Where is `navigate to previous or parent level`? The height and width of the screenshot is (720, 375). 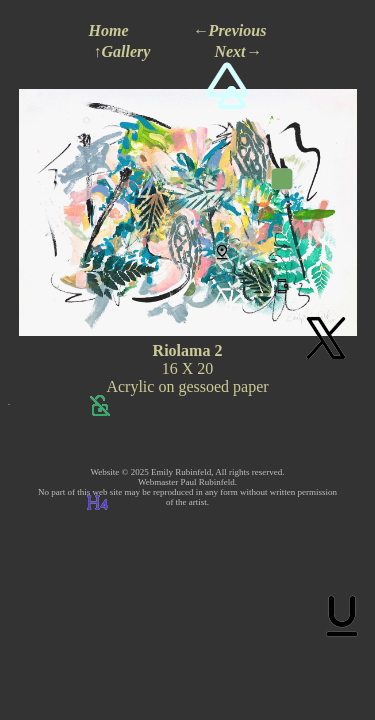 navigate to previous or parent level is located at coordinates (227, 86).